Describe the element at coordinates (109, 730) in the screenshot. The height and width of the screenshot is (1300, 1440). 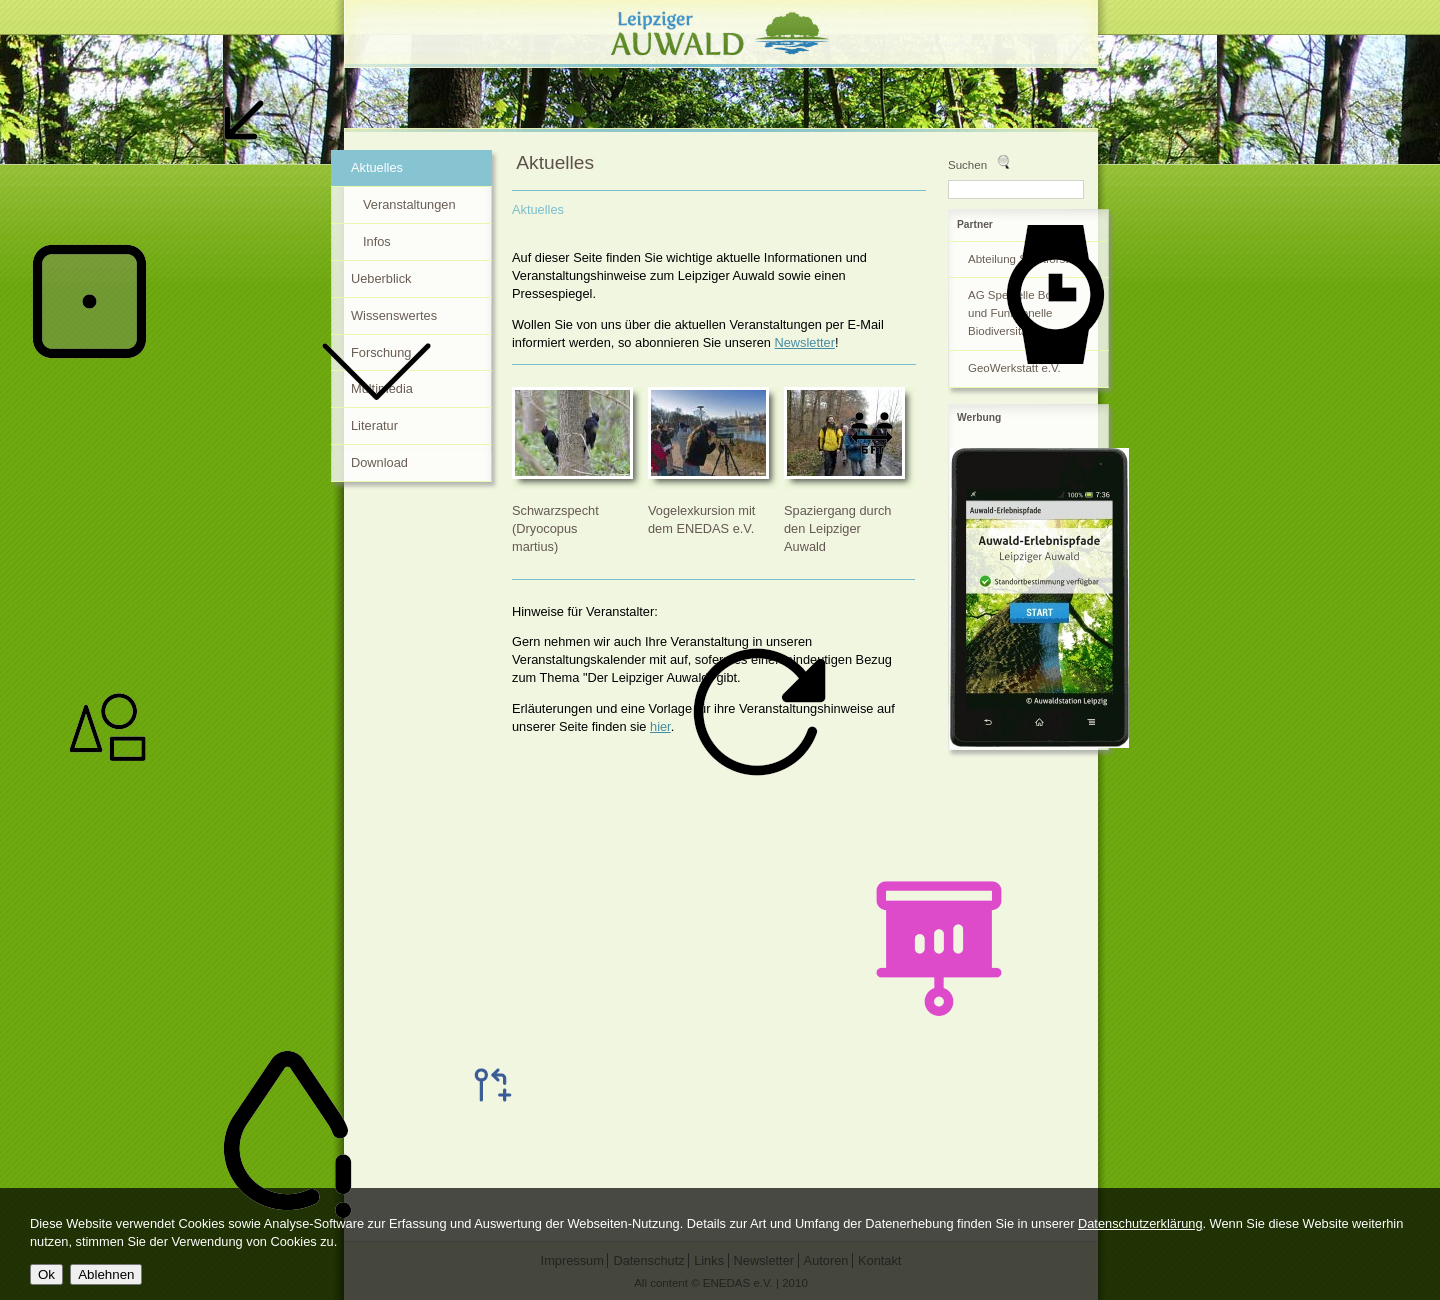
I see `access shape tools or drawing options` at that location.